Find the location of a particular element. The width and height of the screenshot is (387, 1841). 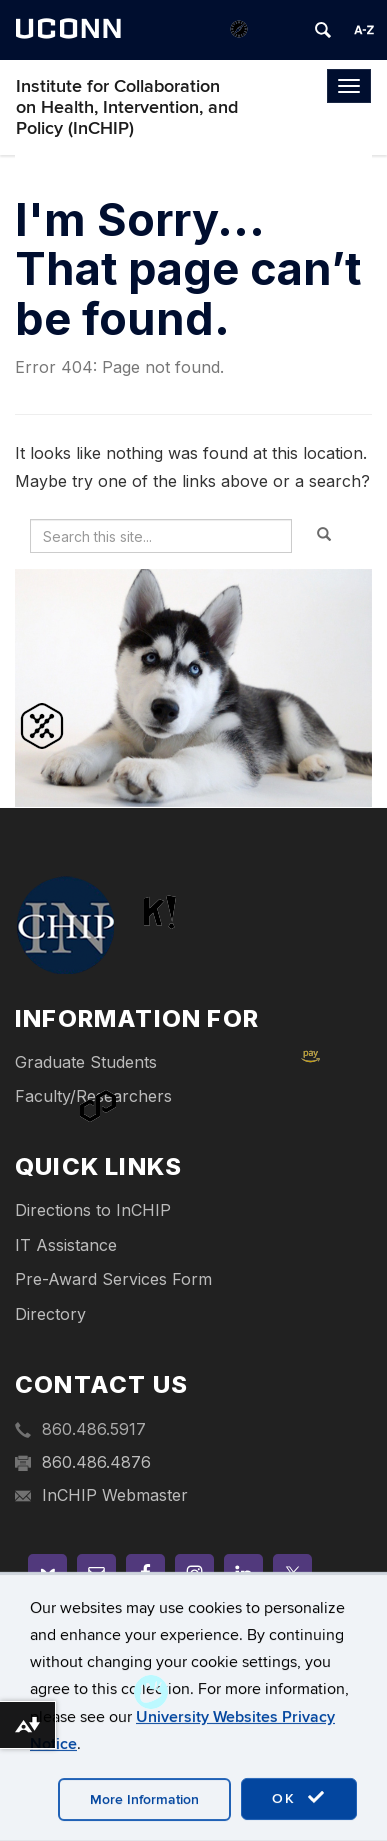

open Kahoot! app is located at coordinates (160, 912).